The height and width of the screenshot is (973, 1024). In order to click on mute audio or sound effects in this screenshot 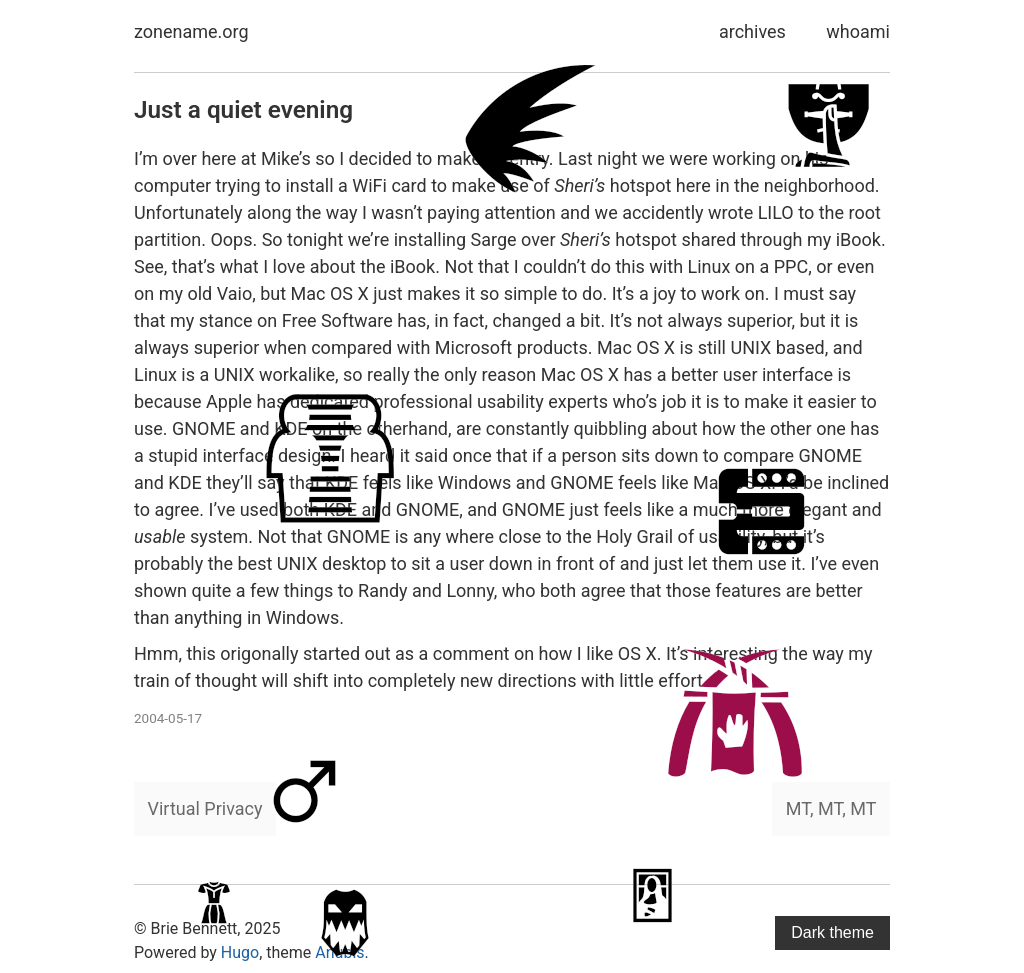, I will do `click(828, 125)`.